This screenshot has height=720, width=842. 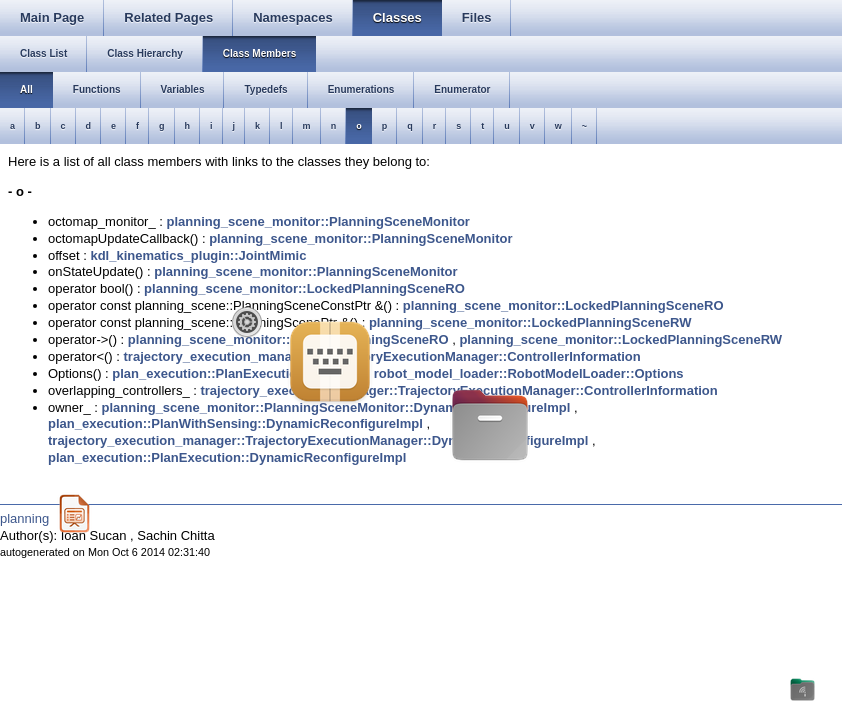 What do you see at coordinates (490, 425) in the screenshot?
I see `open the file manager application` at bounding box center [490, 425].